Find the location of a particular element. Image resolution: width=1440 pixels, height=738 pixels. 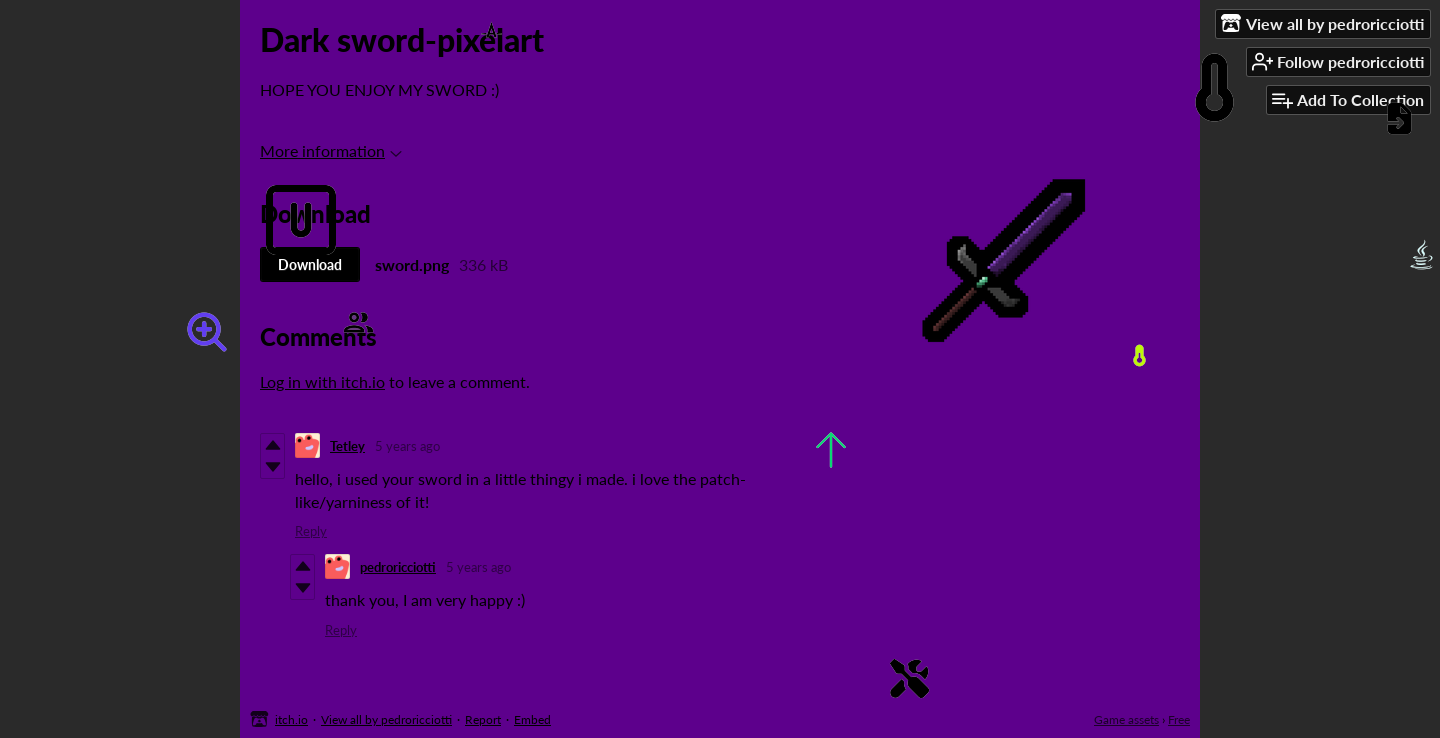

indicates high temperature or maximum heat level is located at coordinates (1214, 87).